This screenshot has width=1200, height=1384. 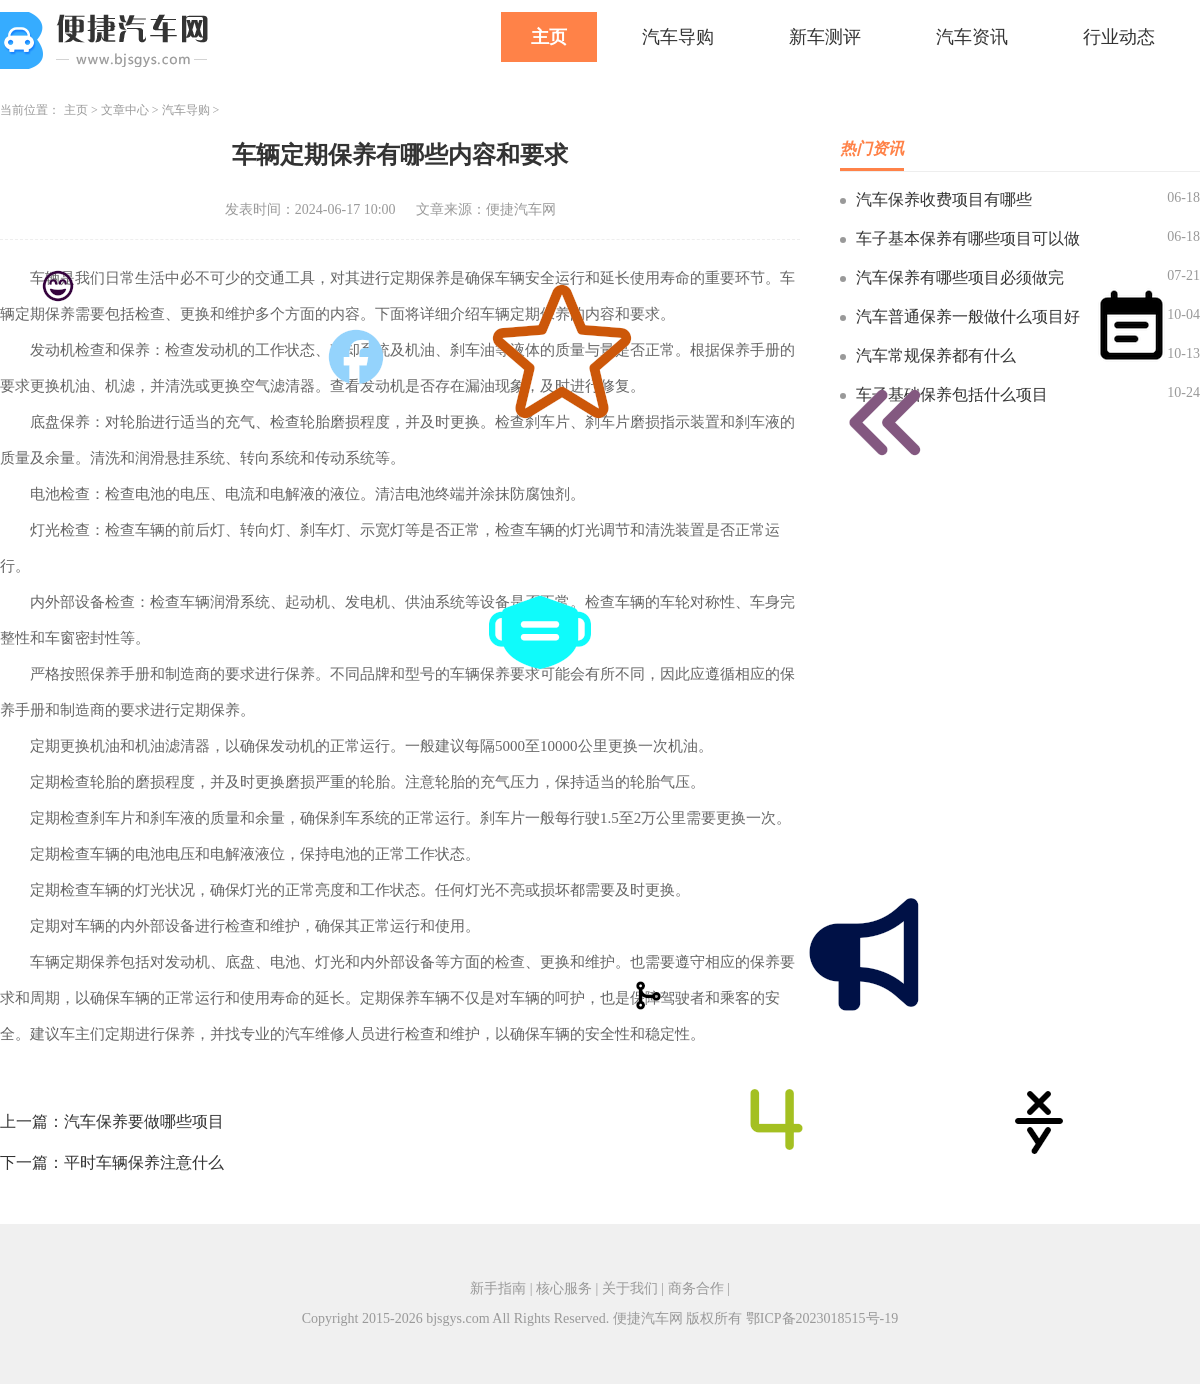 What do you see at coordinates (356, 357) in the screenshot?
I see `open Facebook app` at bounding box center [356, 357].